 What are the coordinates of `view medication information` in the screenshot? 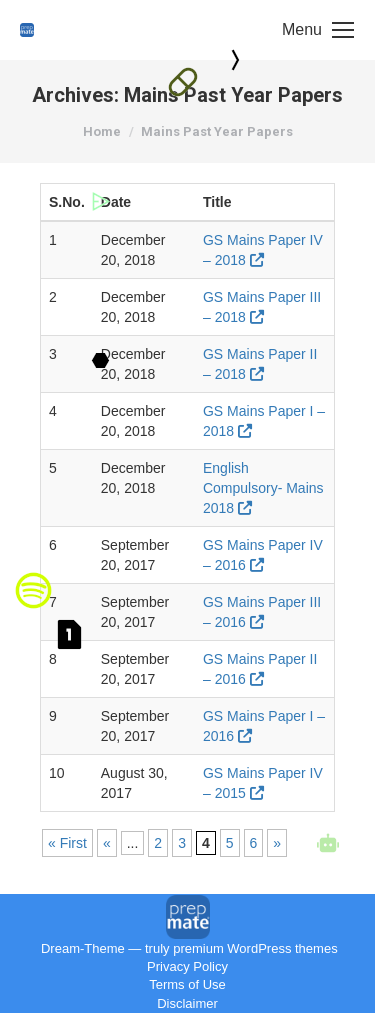 It's located at (183, 82).